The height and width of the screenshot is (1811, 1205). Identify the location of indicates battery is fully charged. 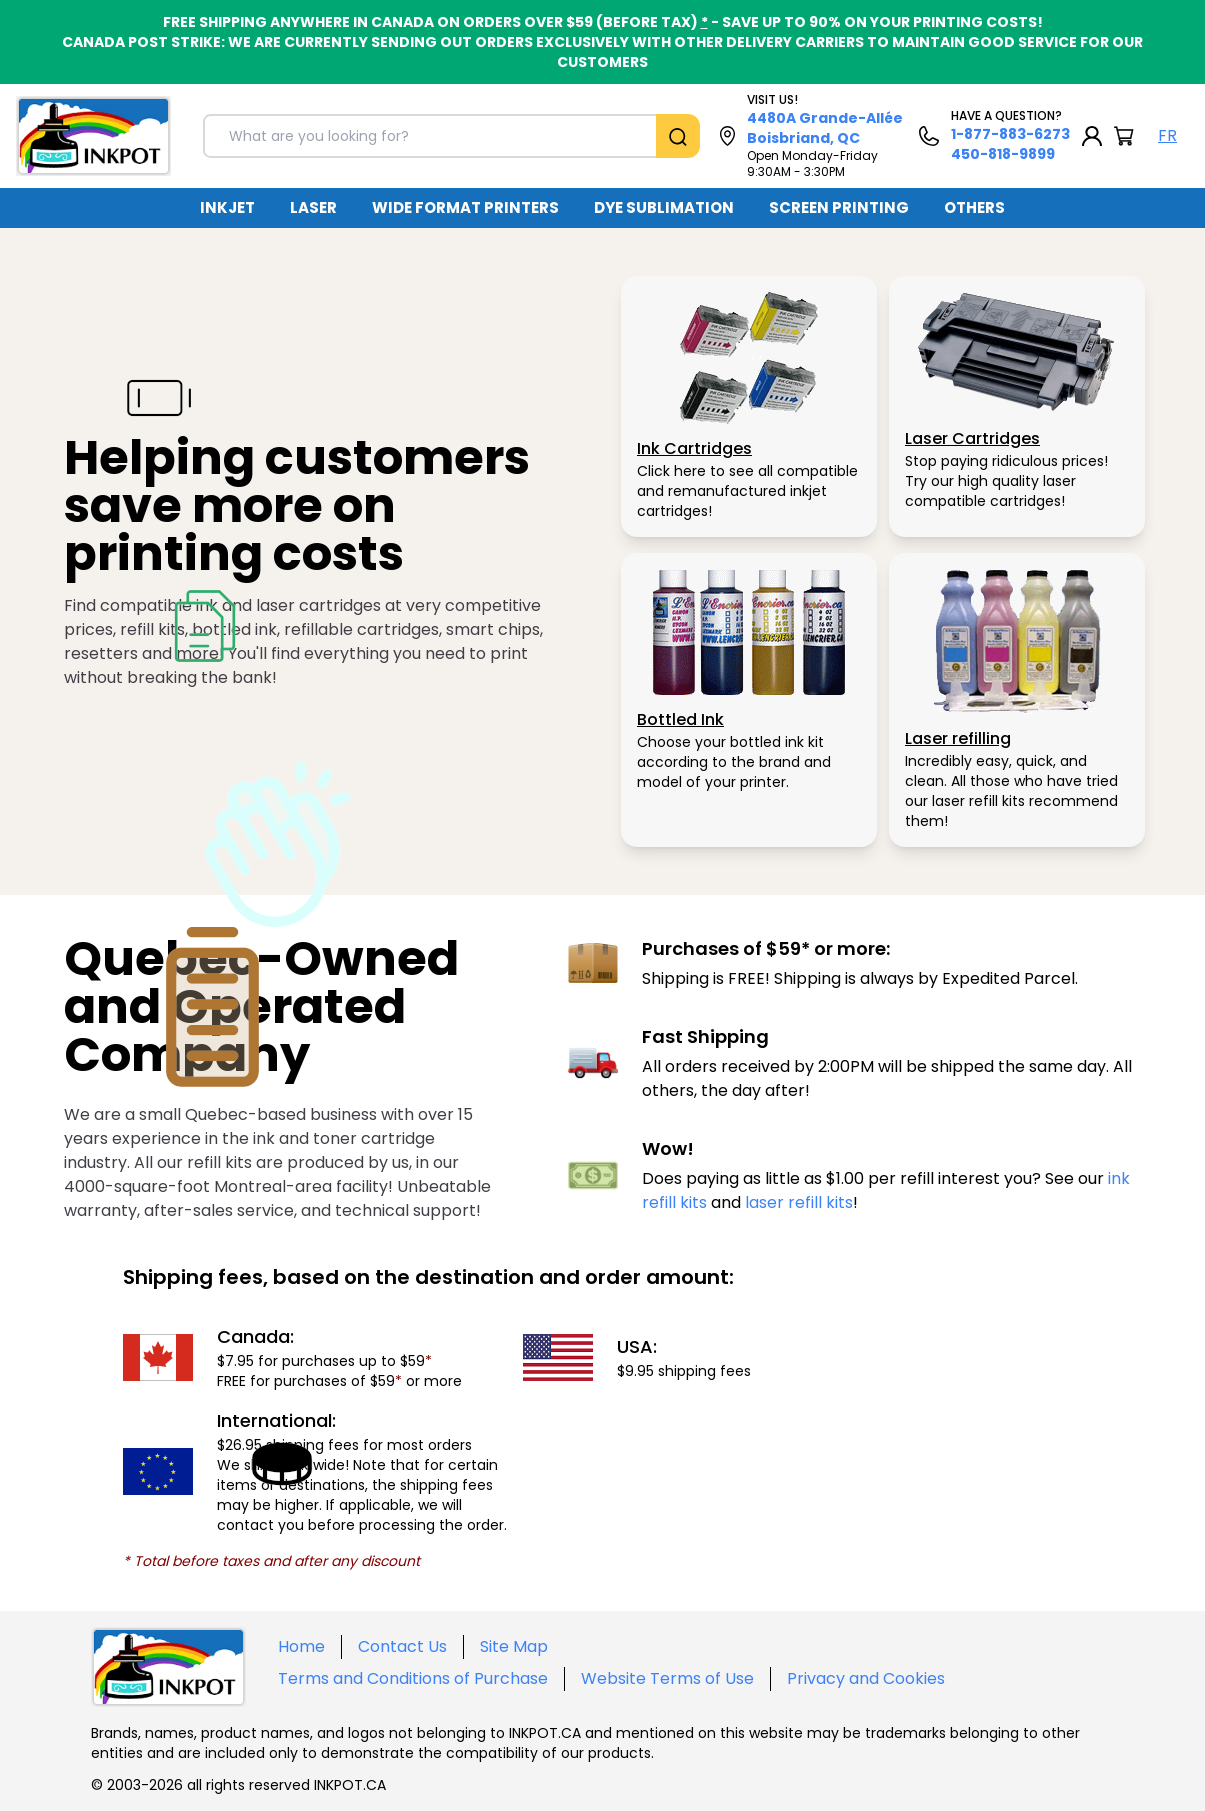
(212, 1009).